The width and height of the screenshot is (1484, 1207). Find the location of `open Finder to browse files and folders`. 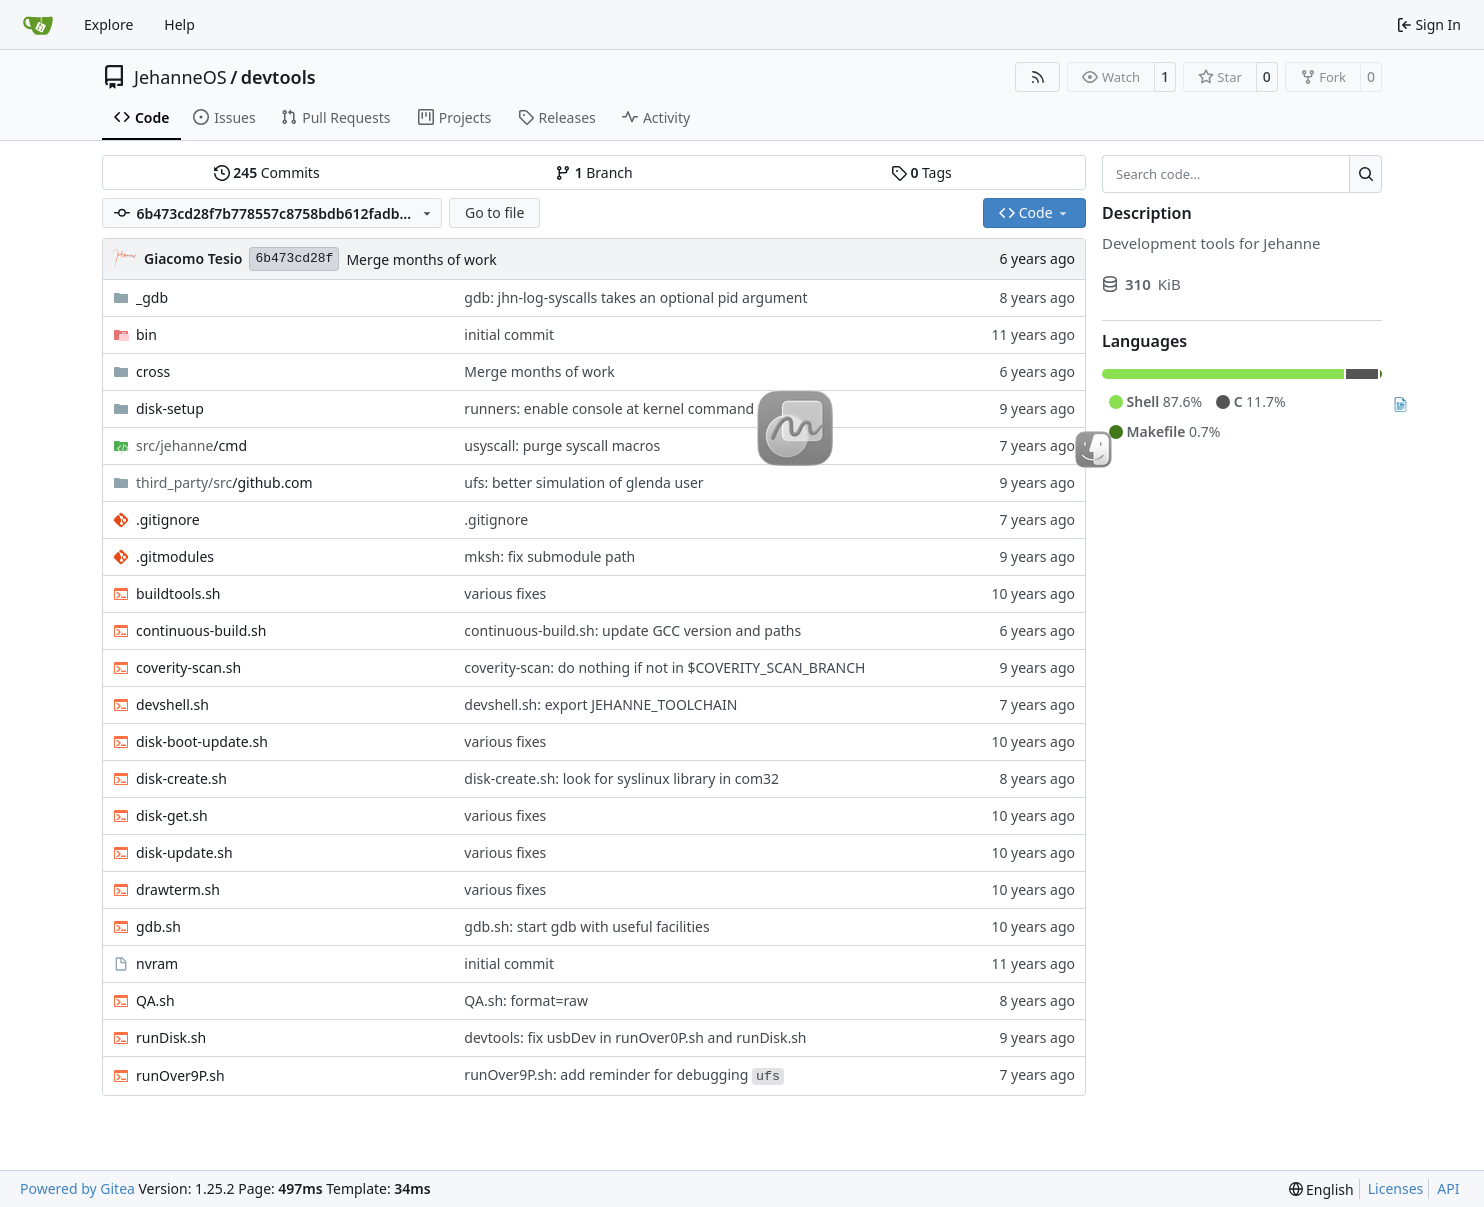

open Finder to browse files and folders is located at coordinates (1093, 449).